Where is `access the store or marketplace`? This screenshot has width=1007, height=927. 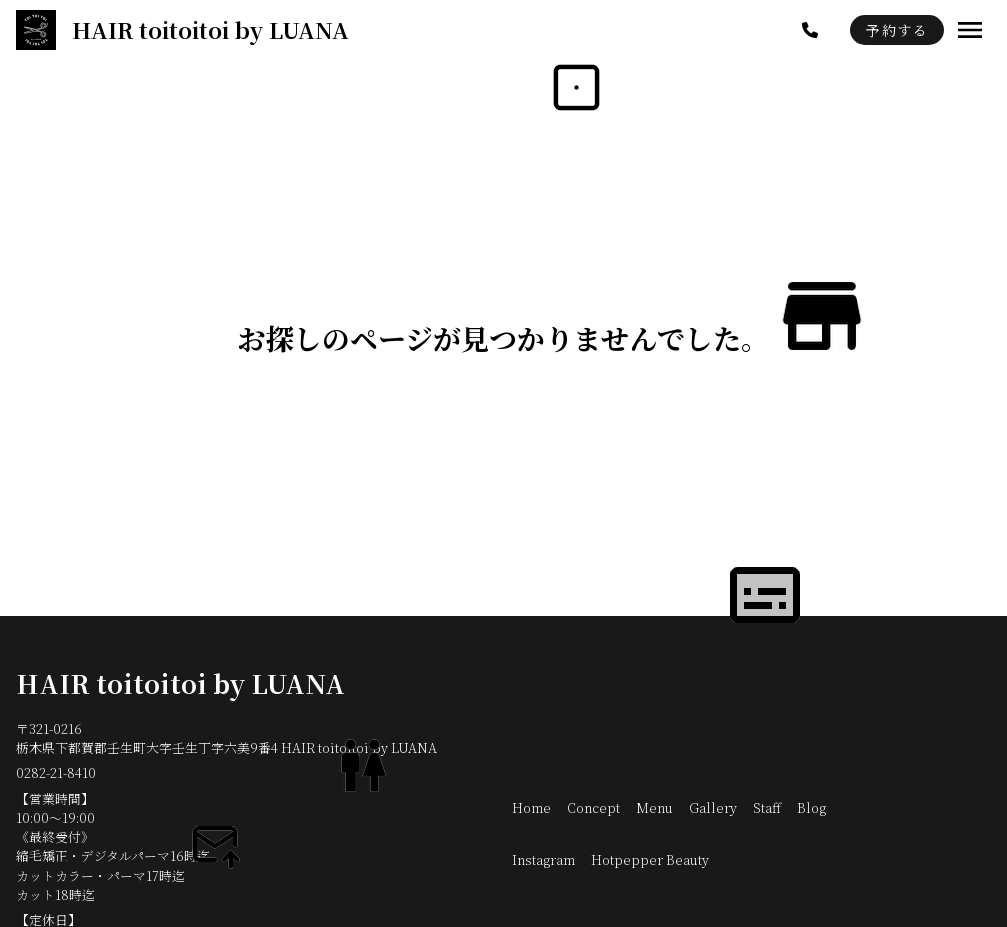
access the store or marketplace is located at coordinates (822, 316).